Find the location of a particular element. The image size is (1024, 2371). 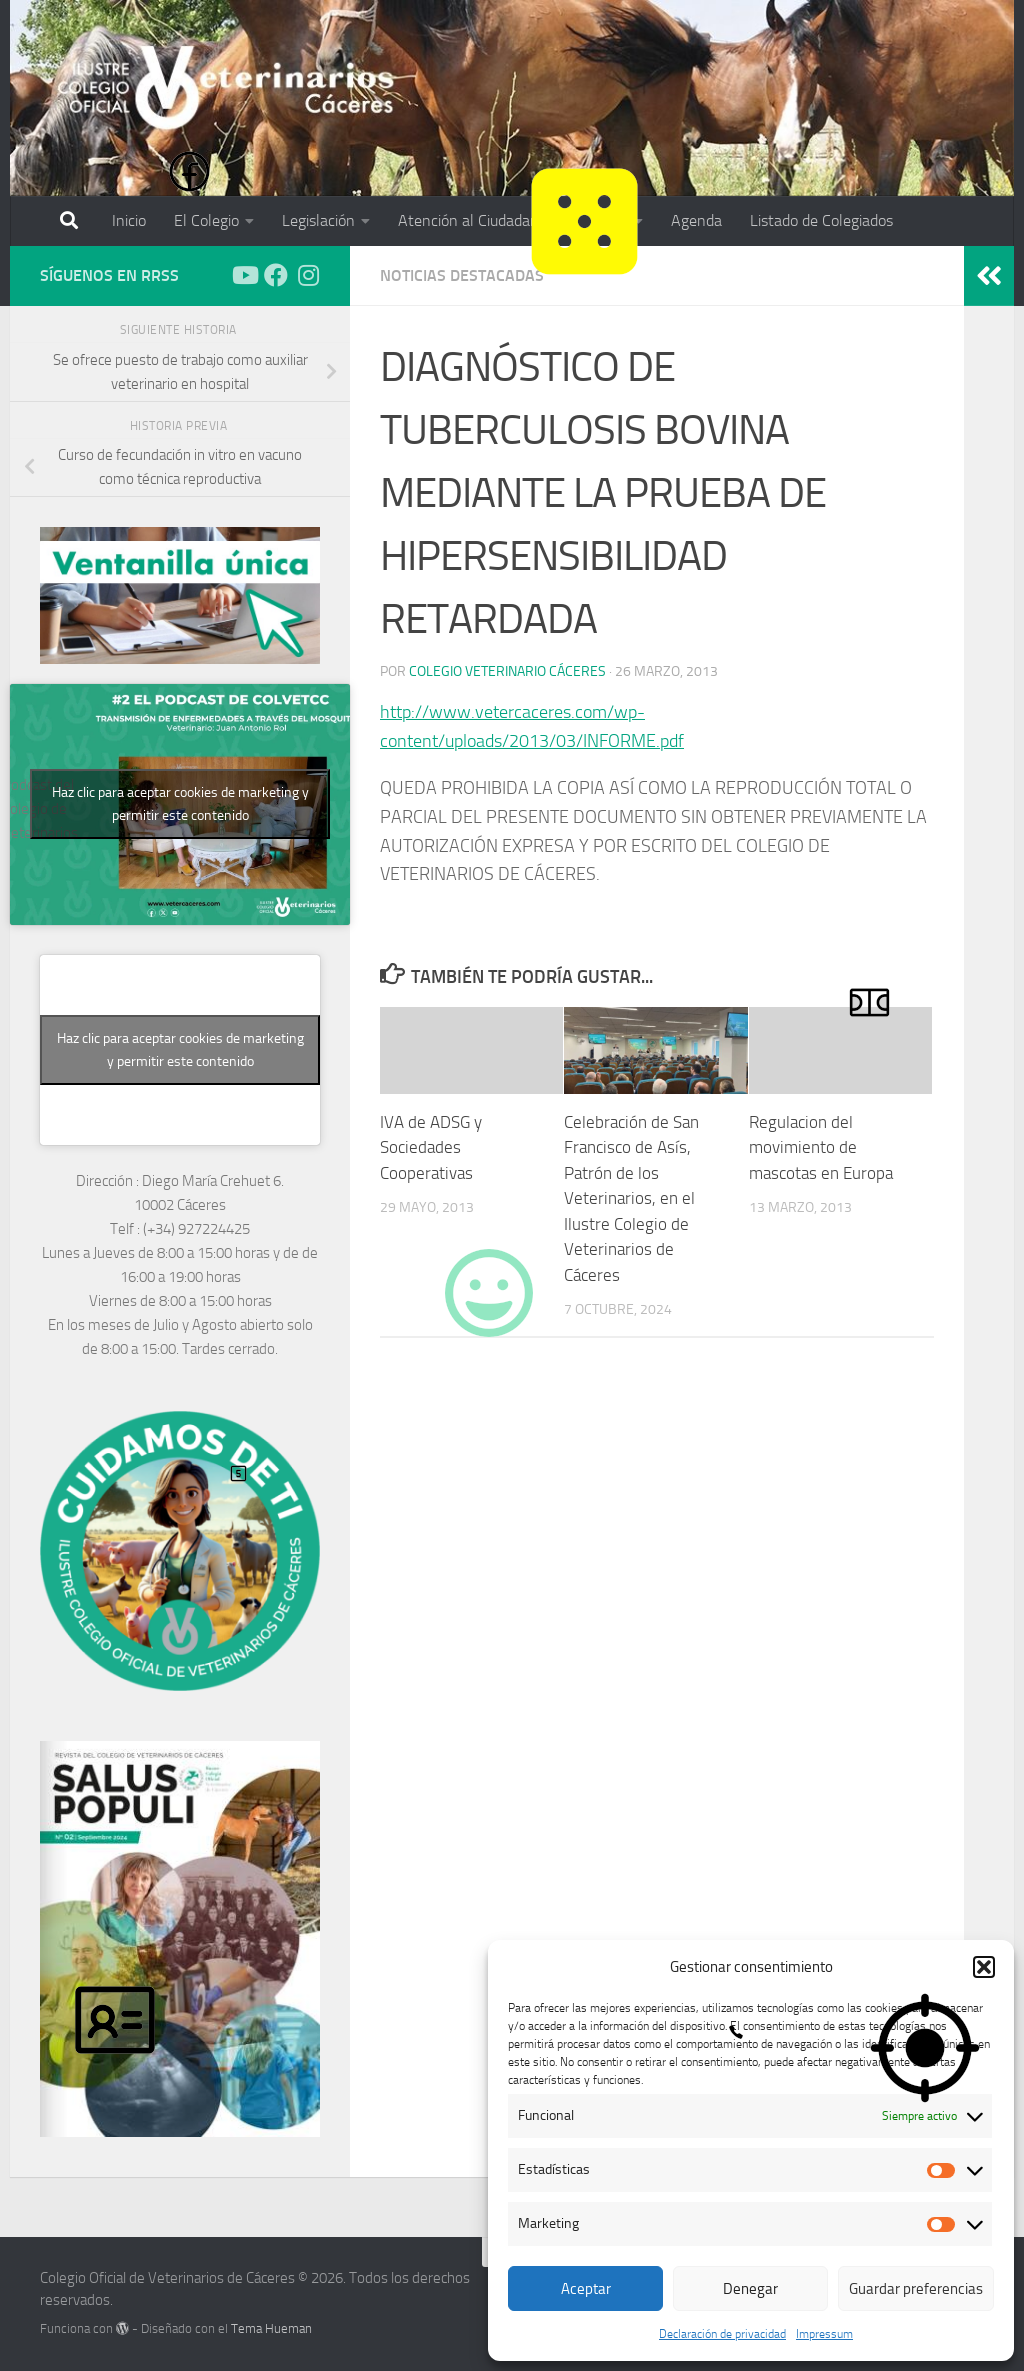

react with a happy expression is located at coordinates (489, 1293).